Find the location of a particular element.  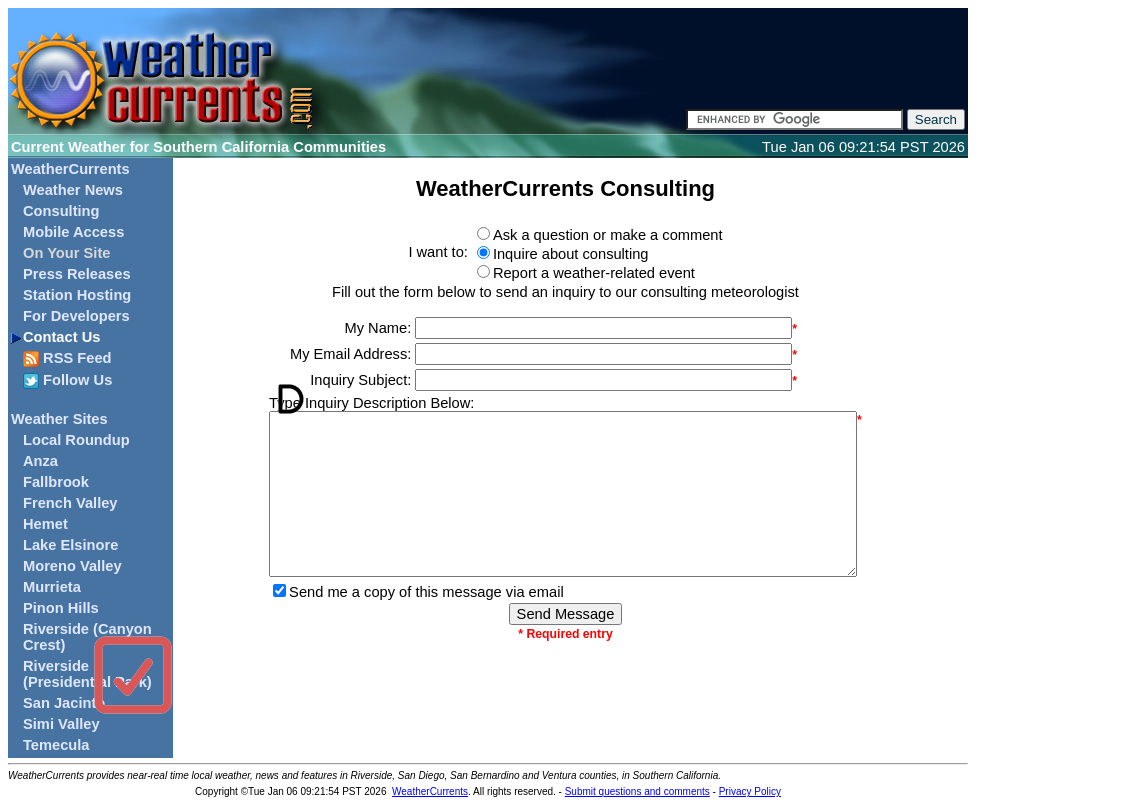

mark task as complete is located at coordinates (133, 675).